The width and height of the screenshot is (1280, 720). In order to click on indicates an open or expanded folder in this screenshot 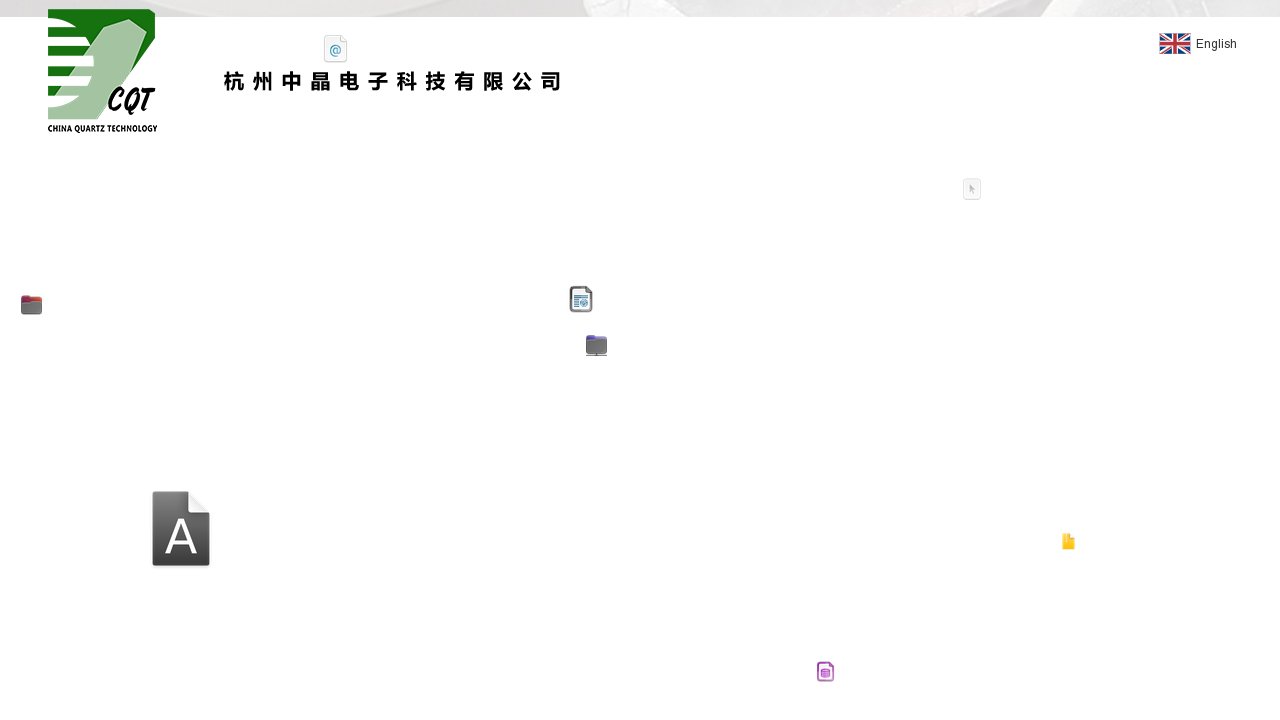, I will do `click(31, 304)`.